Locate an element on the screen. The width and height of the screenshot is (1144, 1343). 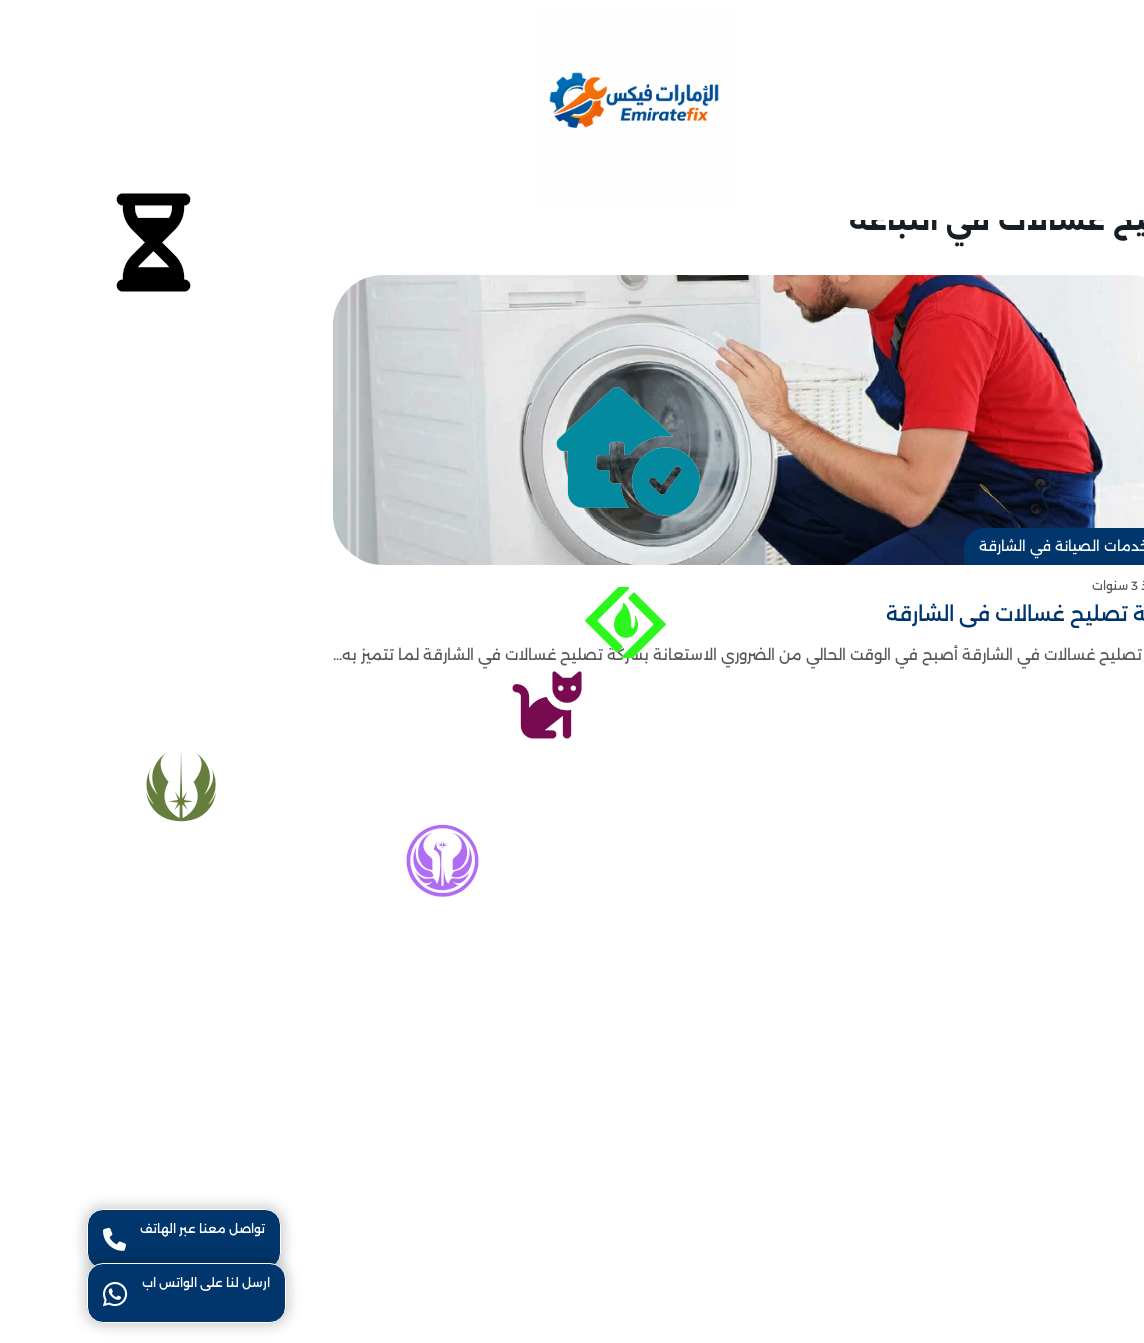
indicates a process is in progress or loading is located at coordinates (153, 242).